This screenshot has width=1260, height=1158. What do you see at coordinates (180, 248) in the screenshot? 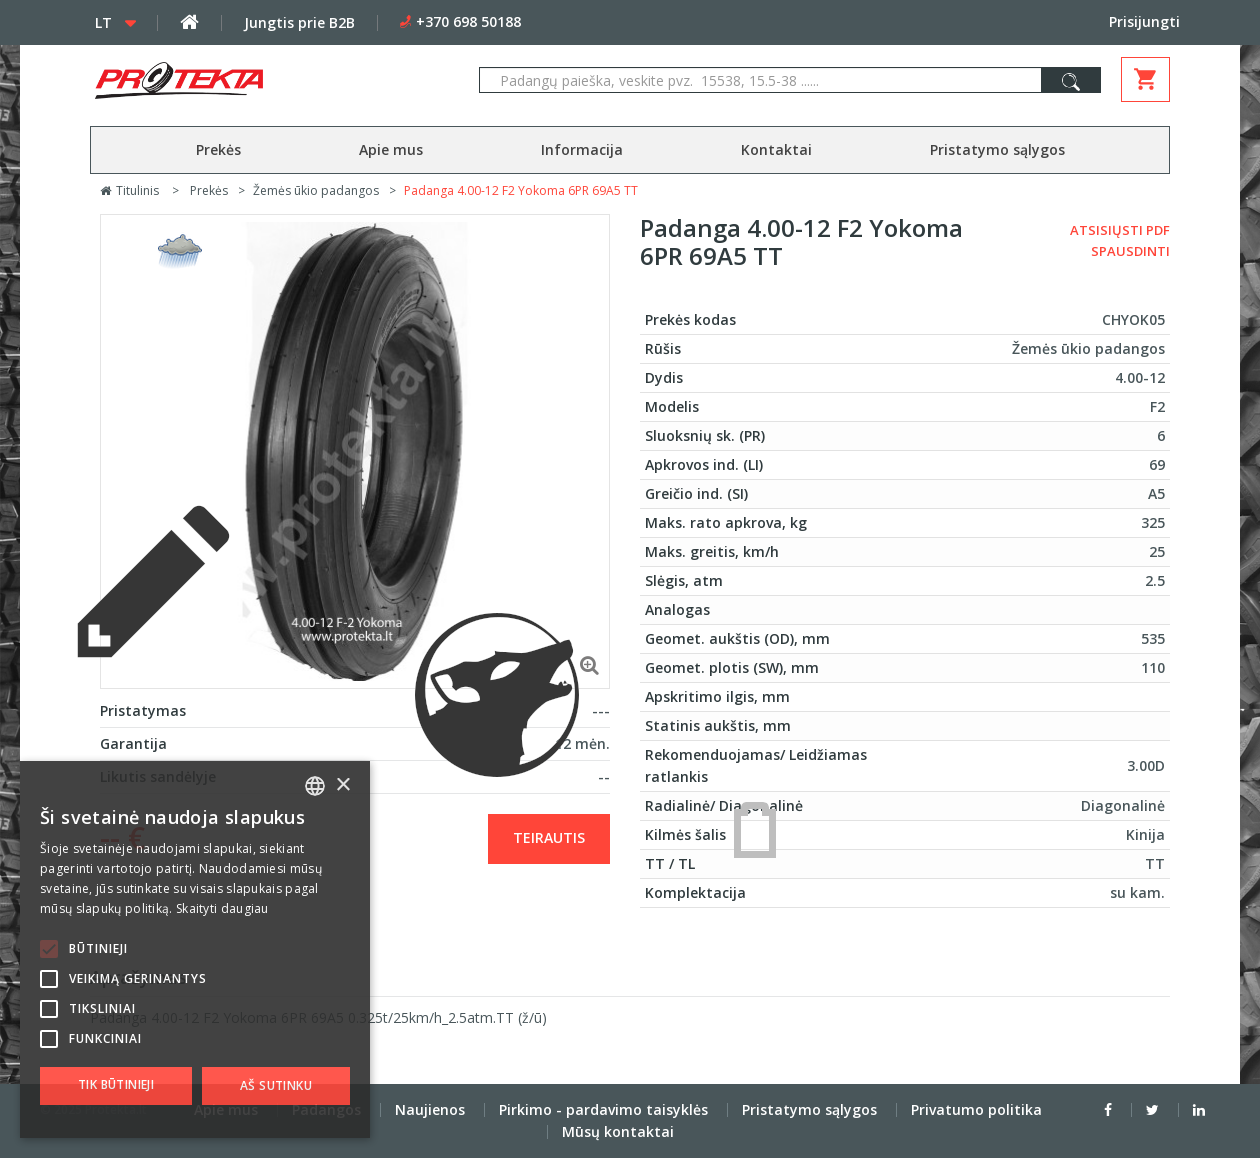
I see `indicates rainy weather conditions` at bounding box center [180, 248].